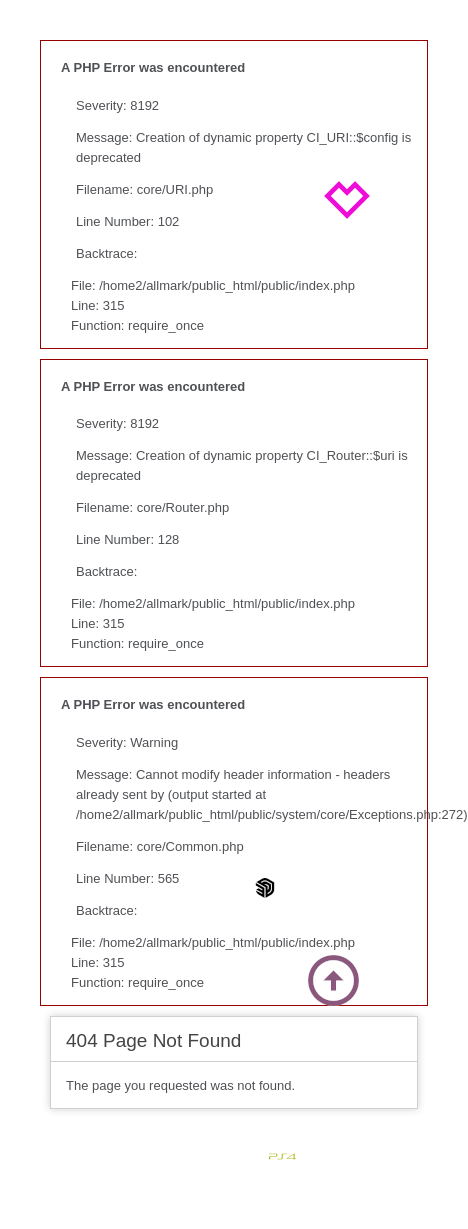 The image size is (468, 1229). I want to click on PlayStation 4 brand logo, so click(282, 1156).